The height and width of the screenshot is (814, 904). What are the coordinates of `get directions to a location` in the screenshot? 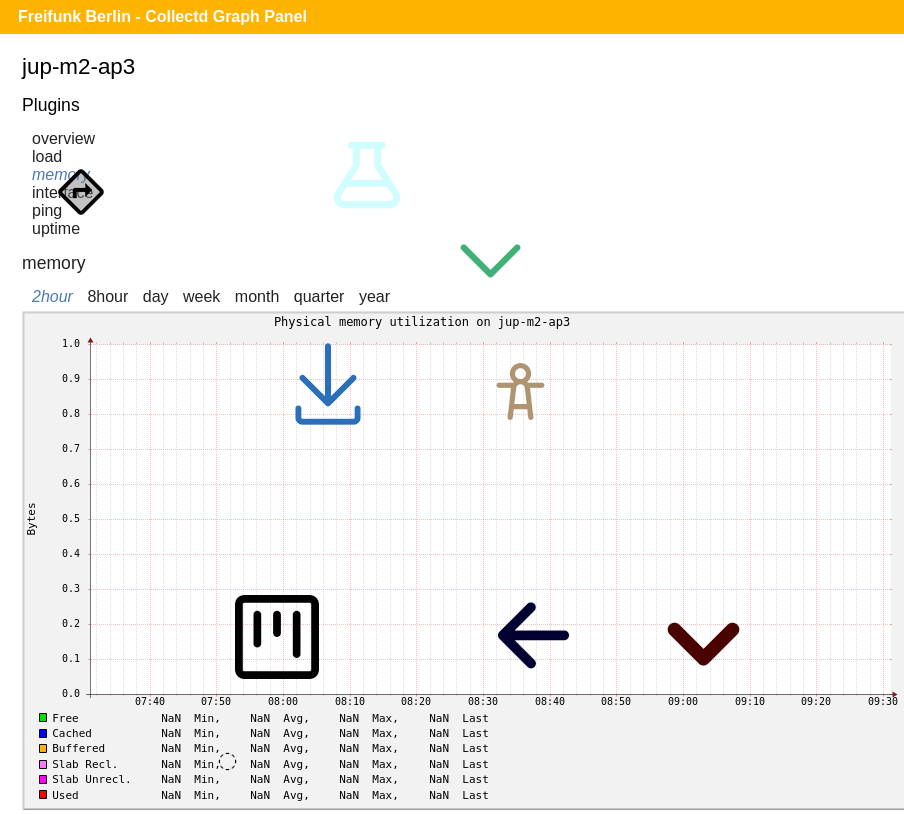 It's located at (81, 192).